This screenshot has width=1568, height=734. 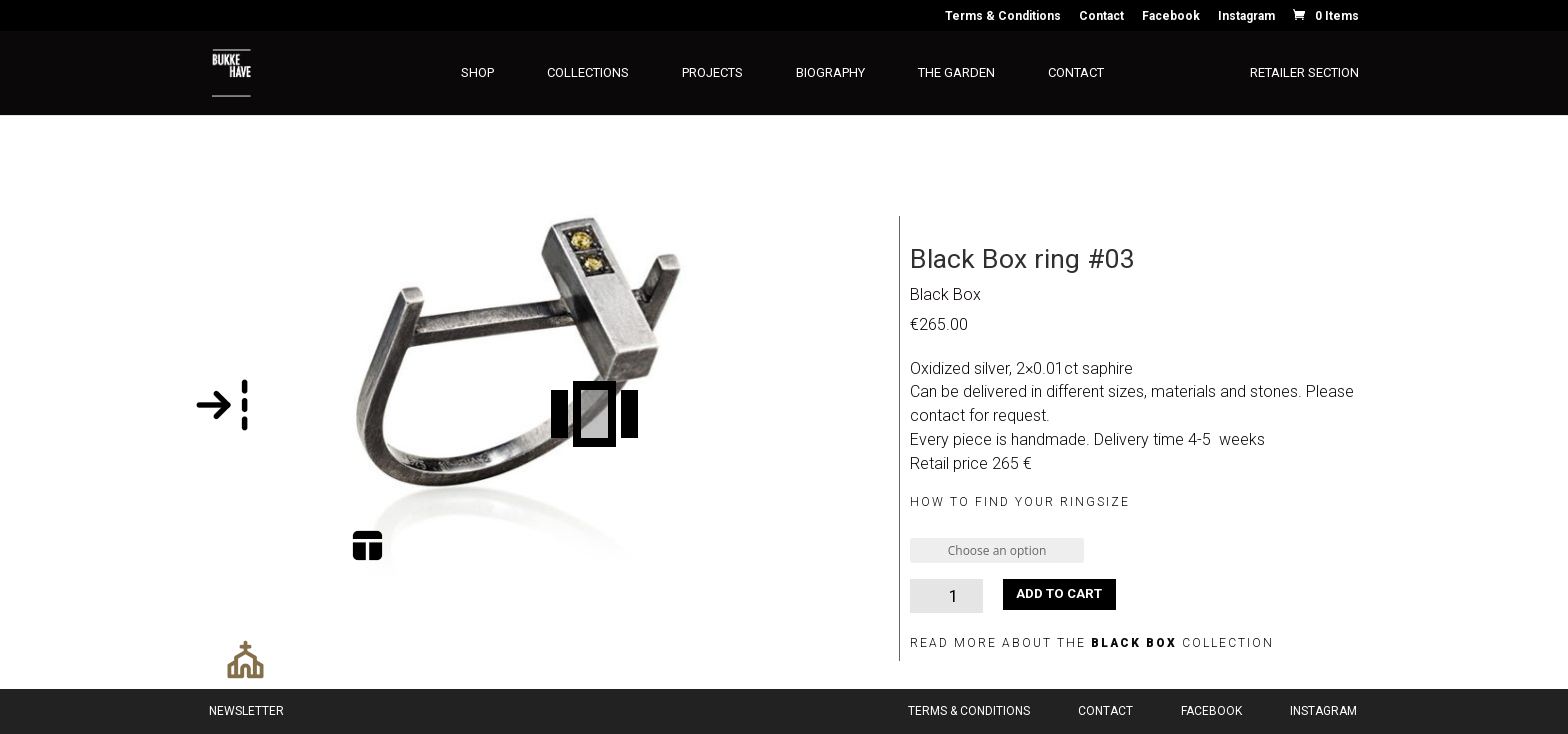 I want to click on view nearby churches or places of worship, so click(x=245, y=661).